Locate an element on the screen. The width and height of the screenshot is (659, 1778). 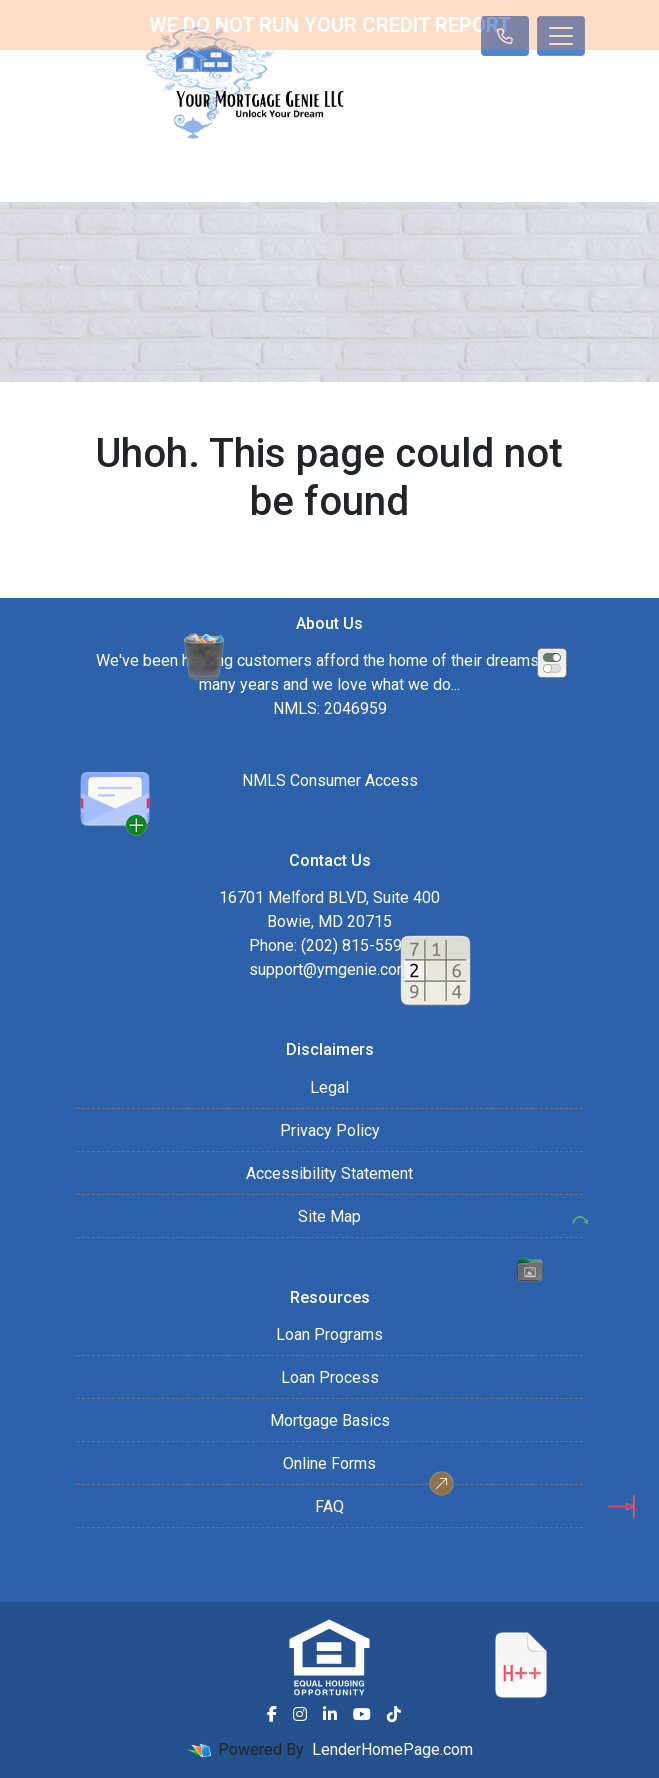
a c++ header file is located at coordinates (521, 1665).